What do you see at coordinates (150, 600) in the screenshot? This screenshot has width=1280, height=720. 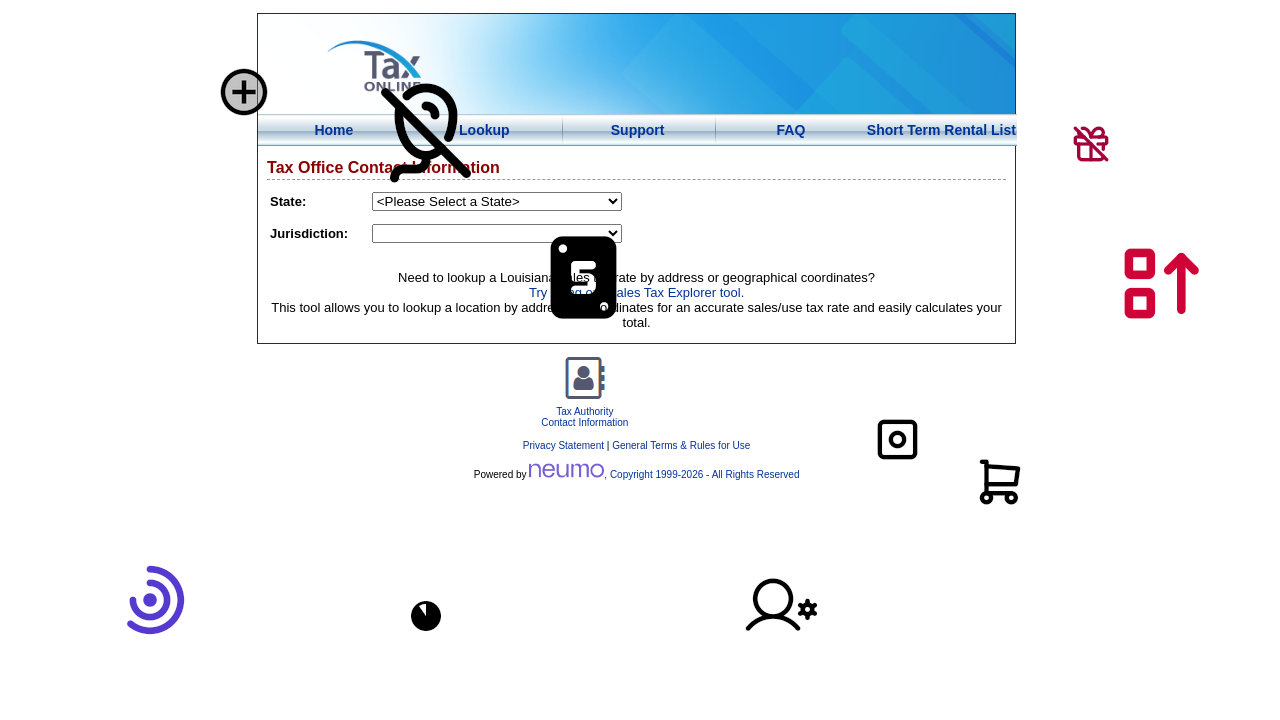 I see `view circular chart or arc graph data` at bounding box center [150, 600].